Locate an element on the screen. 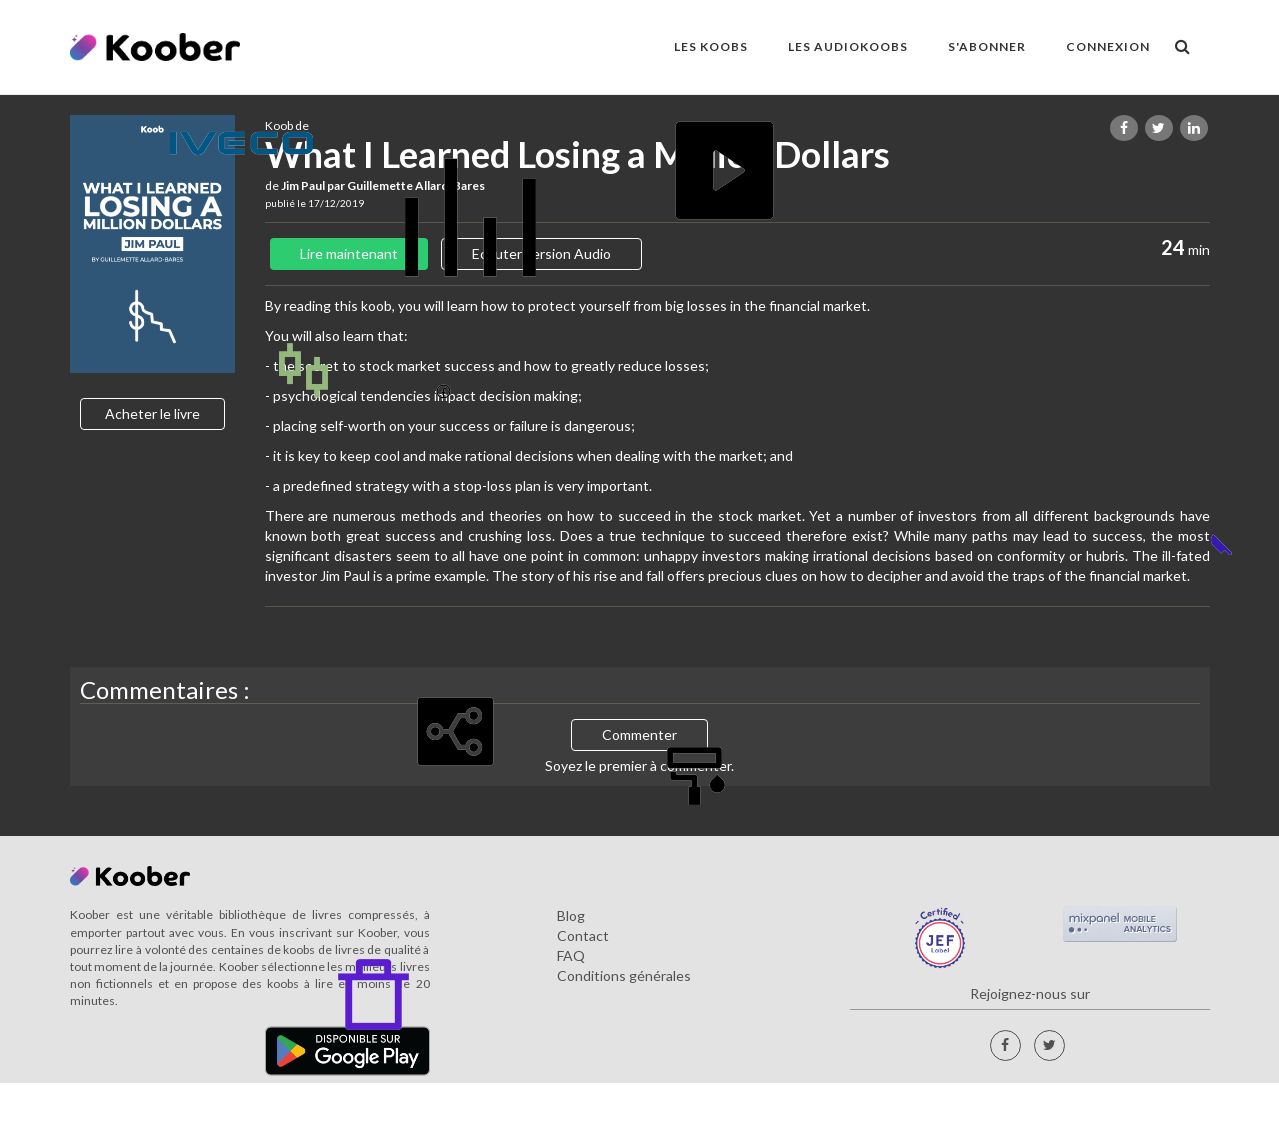 This screenshot has height=1126, width=1279. play video content is located at coordinates (724, 170).